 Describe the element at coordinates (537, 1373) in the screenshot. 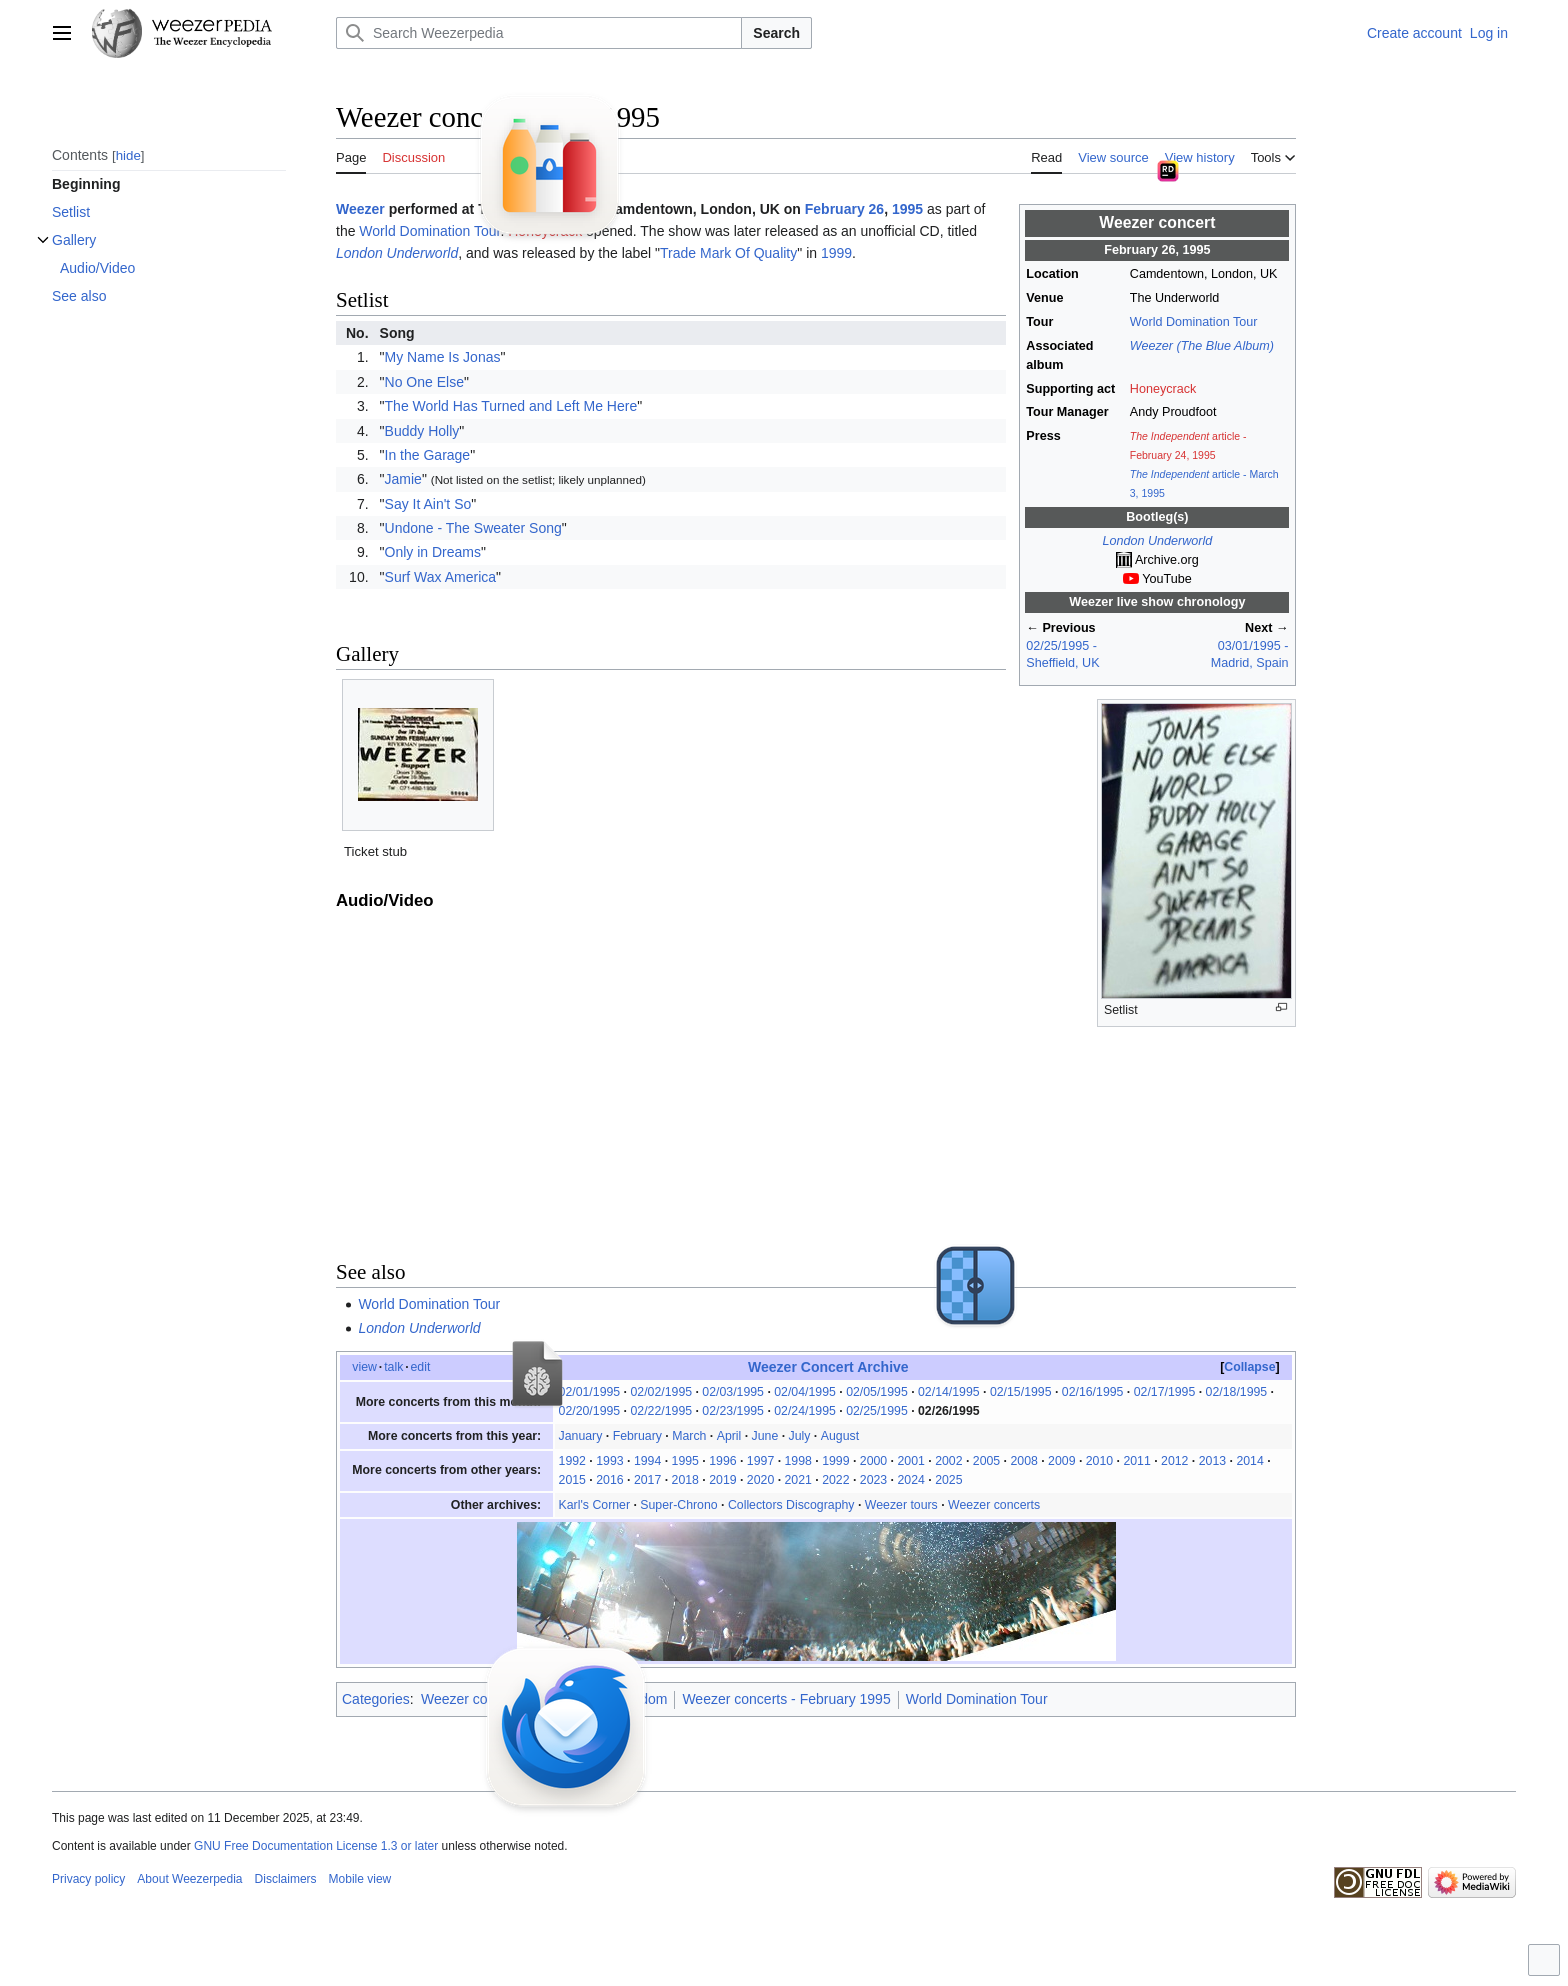

I see `a DICOM medical imaging file` at that location.